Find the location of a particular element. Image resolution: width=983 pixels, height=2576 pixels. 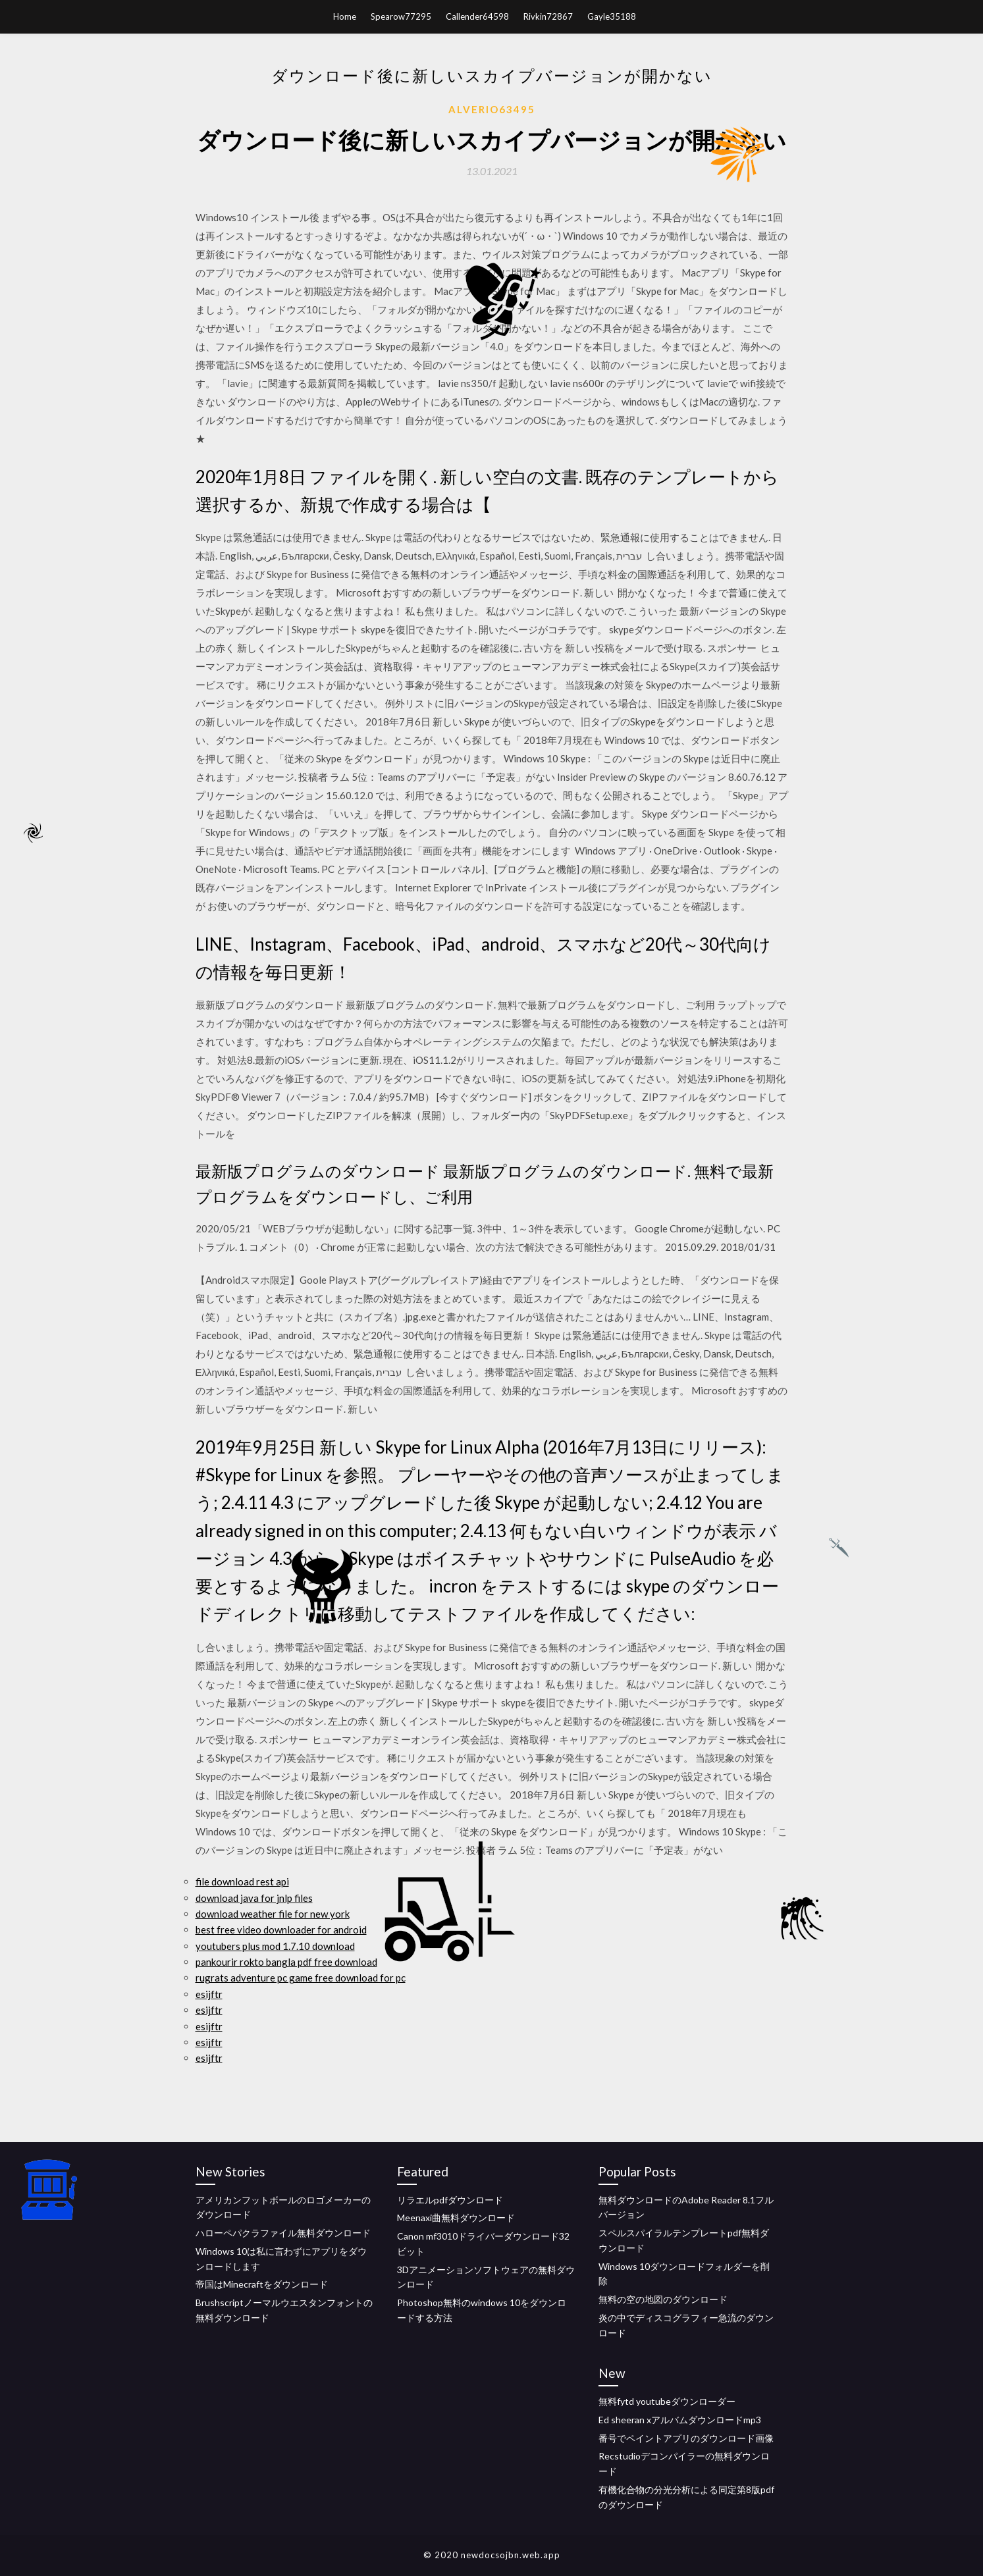

select a ritual or sacrifice action in a game is located at coordinates (839, 1548).